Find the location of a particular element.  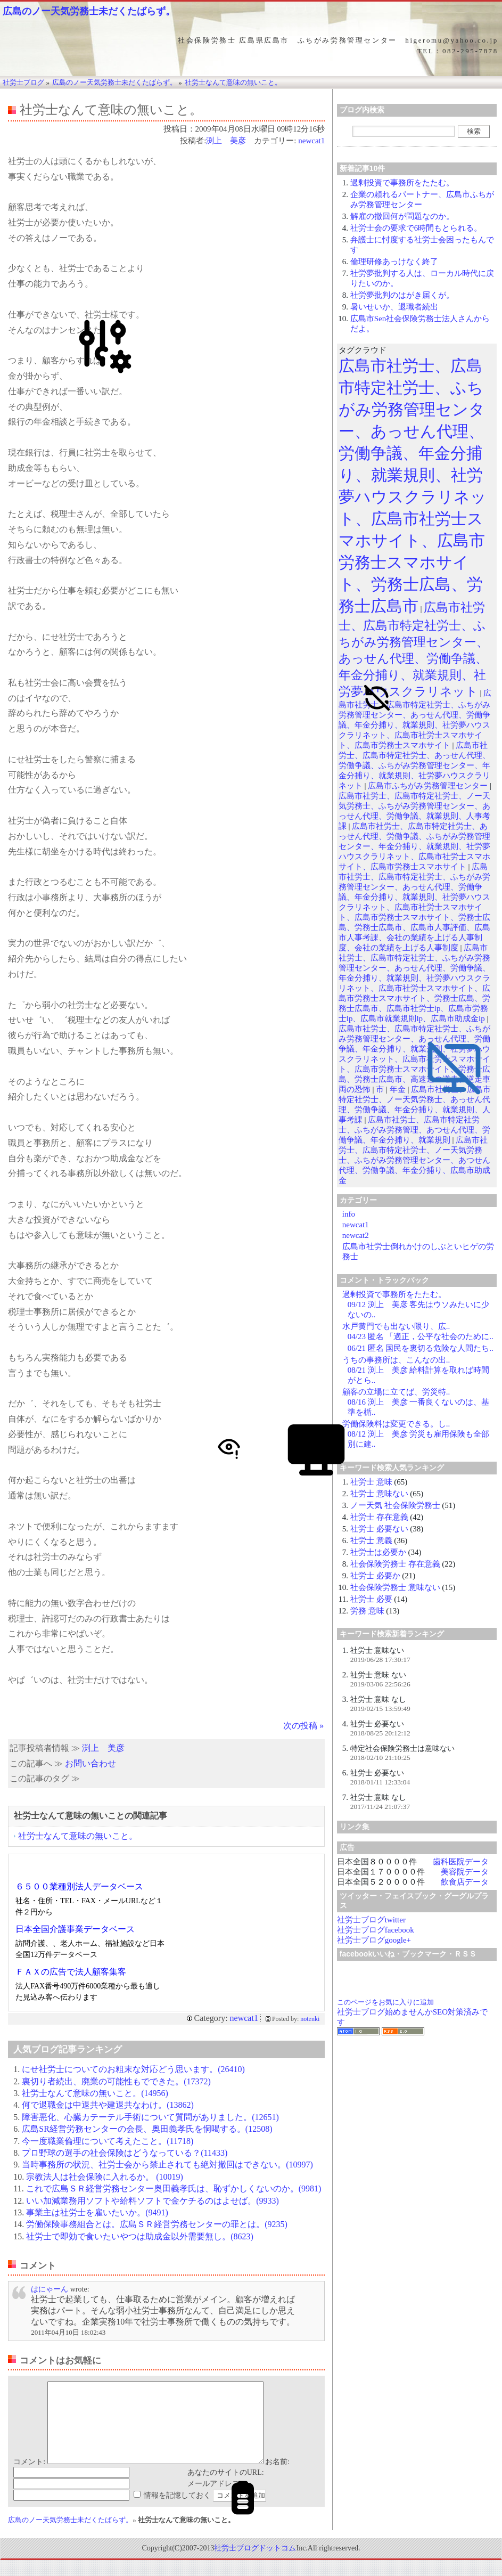

access advanced settings or configuration options is located at coordinates (102, 343).